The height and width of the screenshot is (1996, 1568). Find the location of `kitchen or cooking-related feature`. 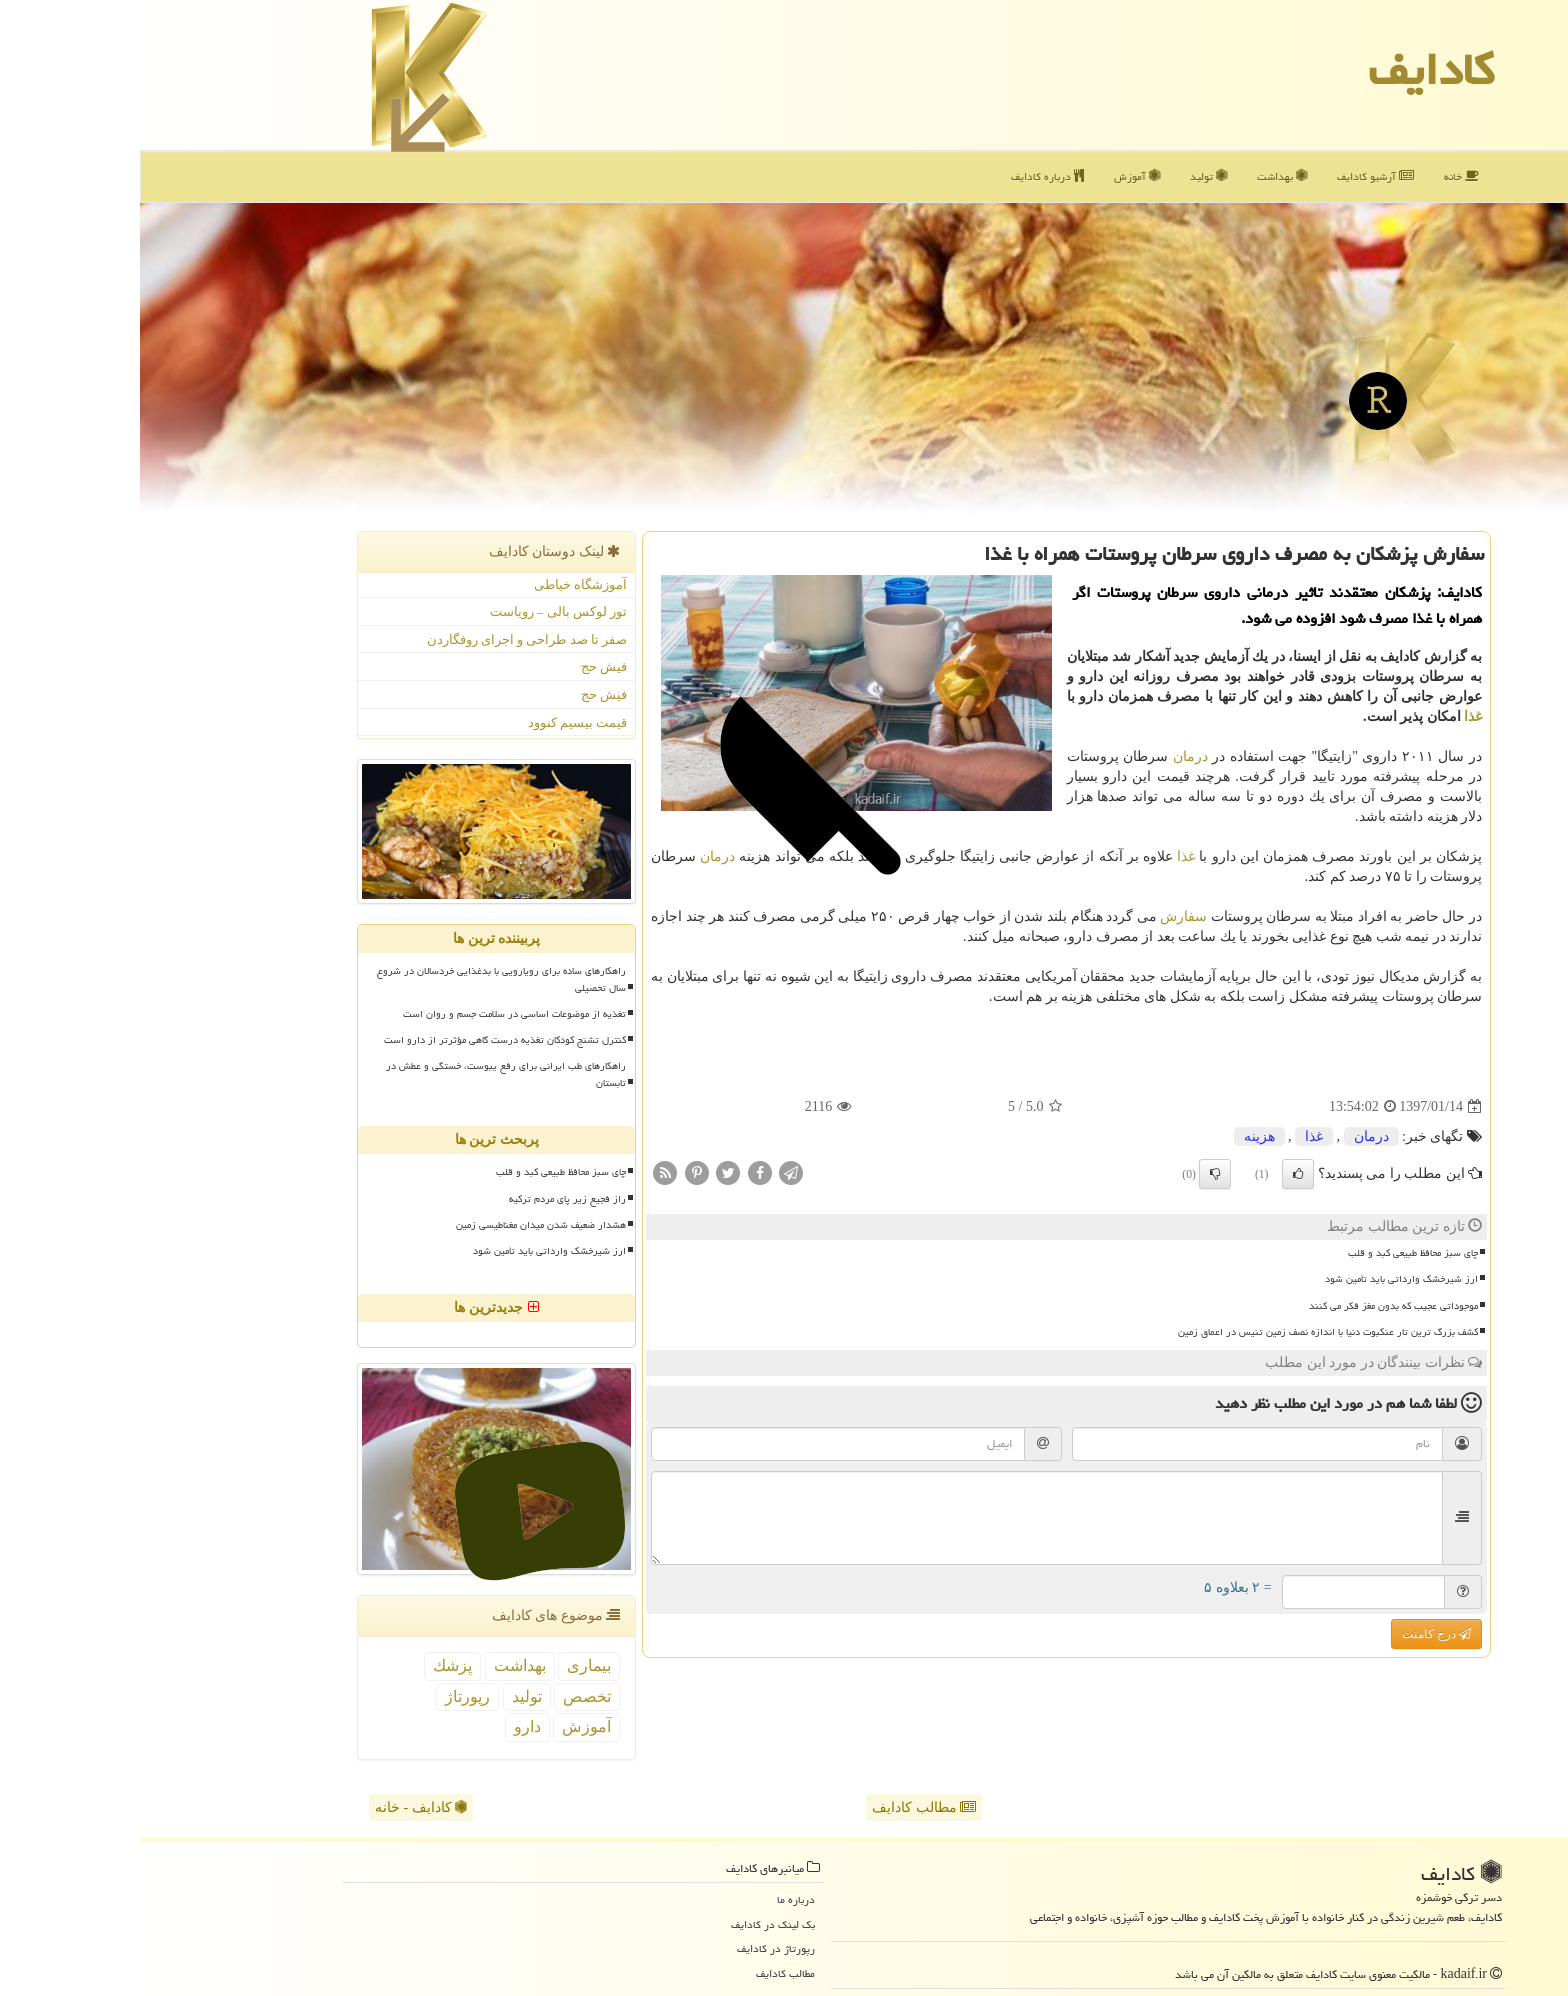

kitchen or cooking-related feature is located at coordinates (807, 788).